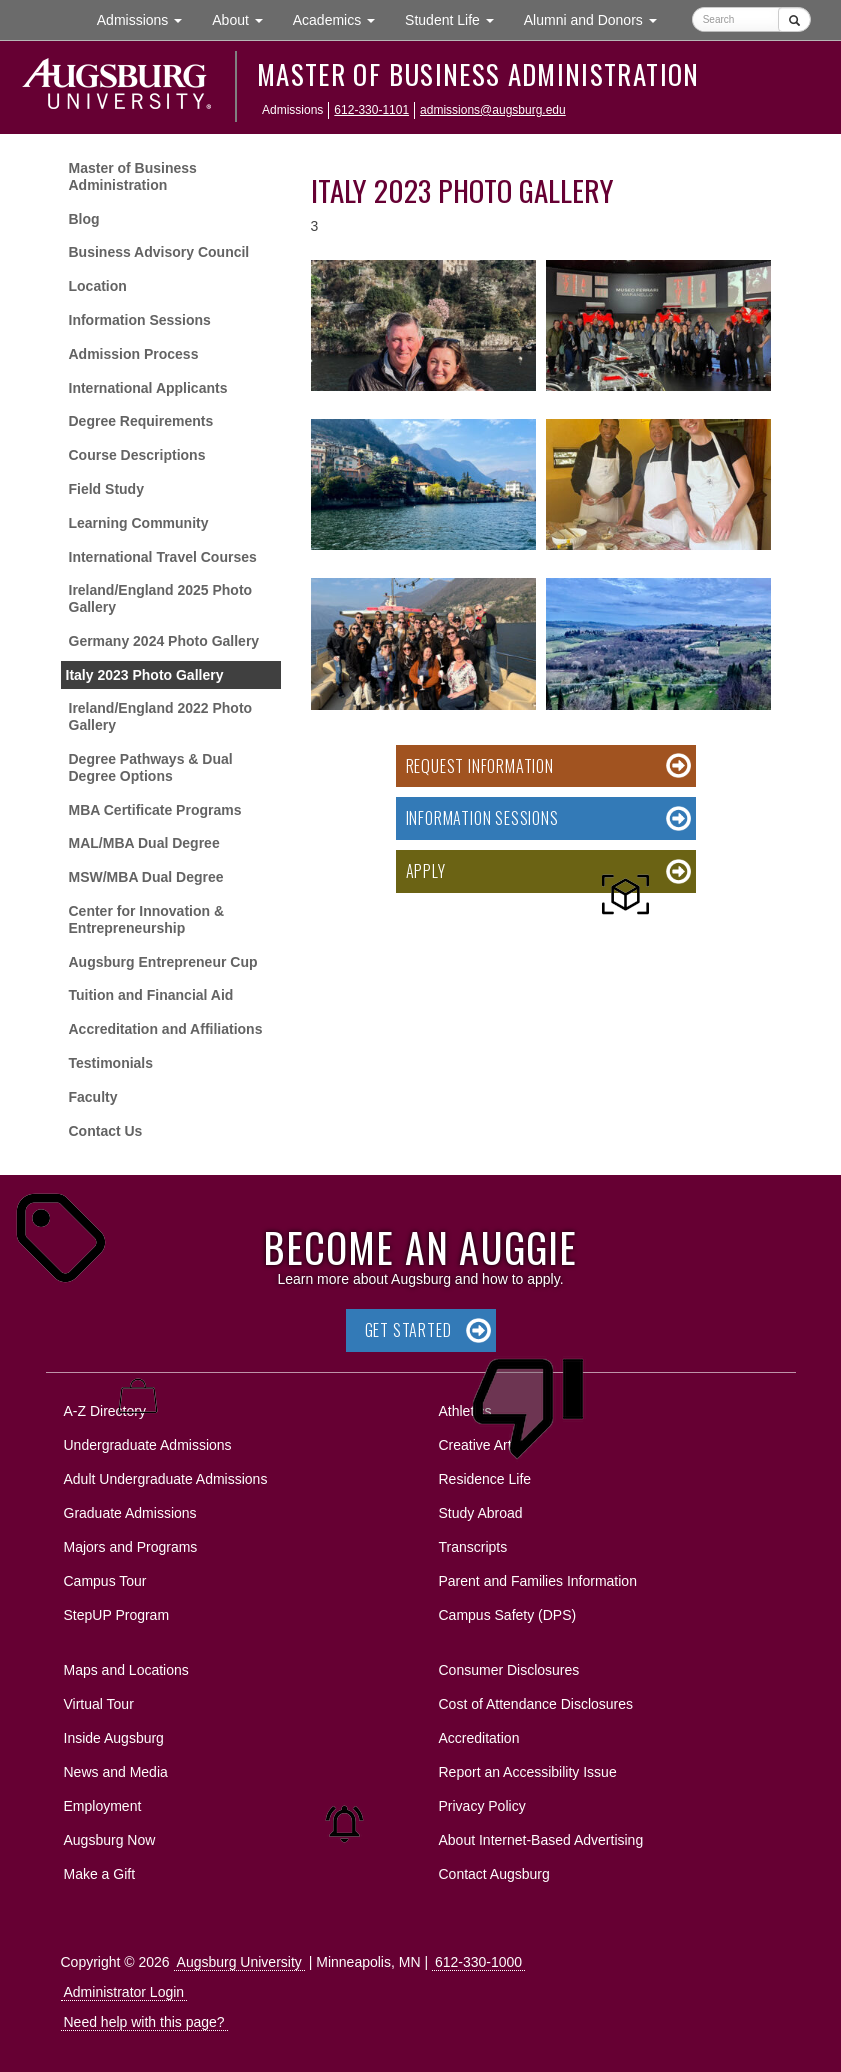 The image size is (841, 2072). What do you see at coordinates (138, 1398) in the screenshot?
I see `view your shopping bag` at bounding box center [138, 1398].